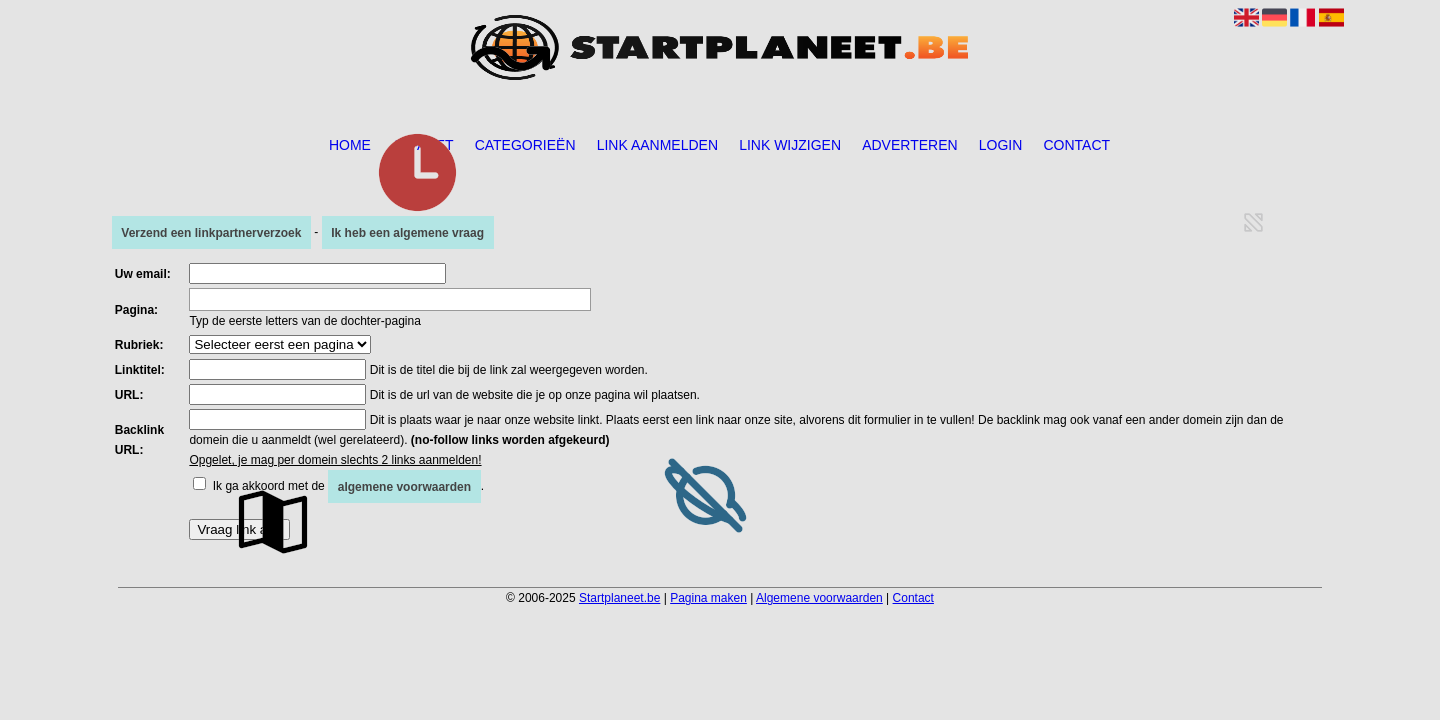 The width and height of the screenshot is (1440, 720). I want to click on open apple news app, so click(1253, 222).